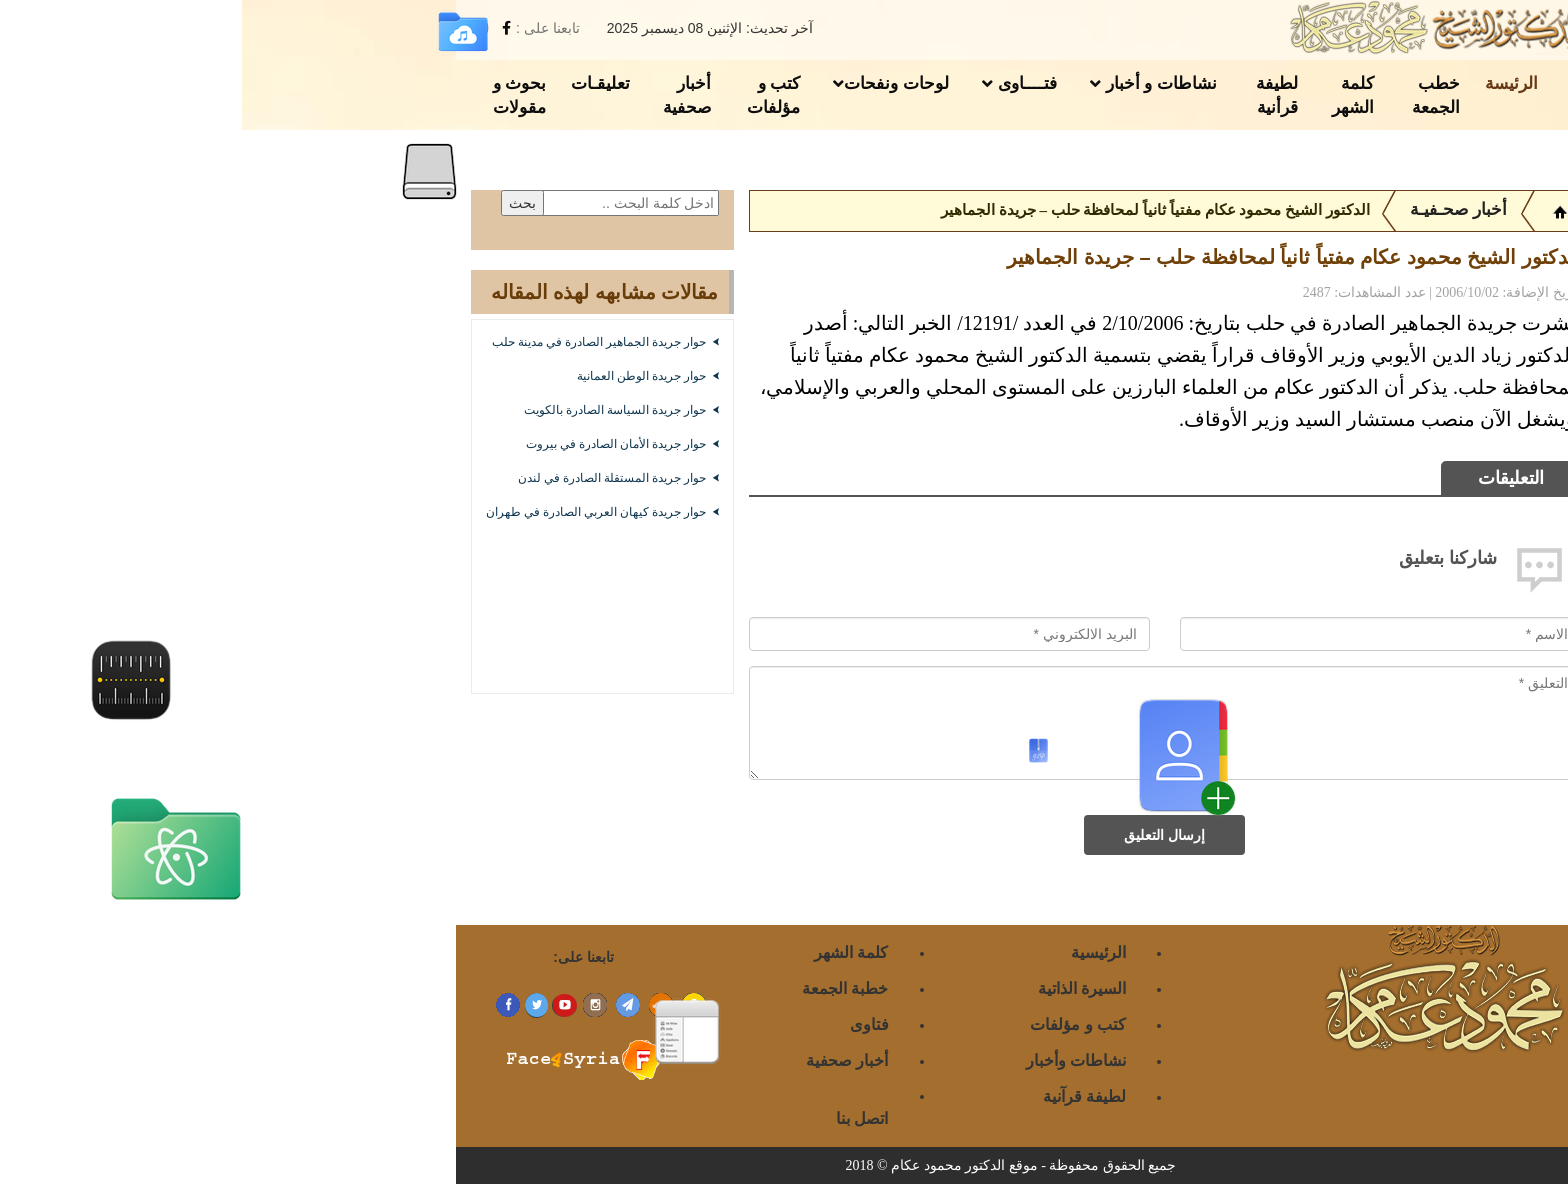 Image resolution: width=1568 pixels, height=1184 pixels. What do you see at coordinates (429, 171) in the screenshot?
I see `access external drive in sidebar` at bounding box center [429, 171].